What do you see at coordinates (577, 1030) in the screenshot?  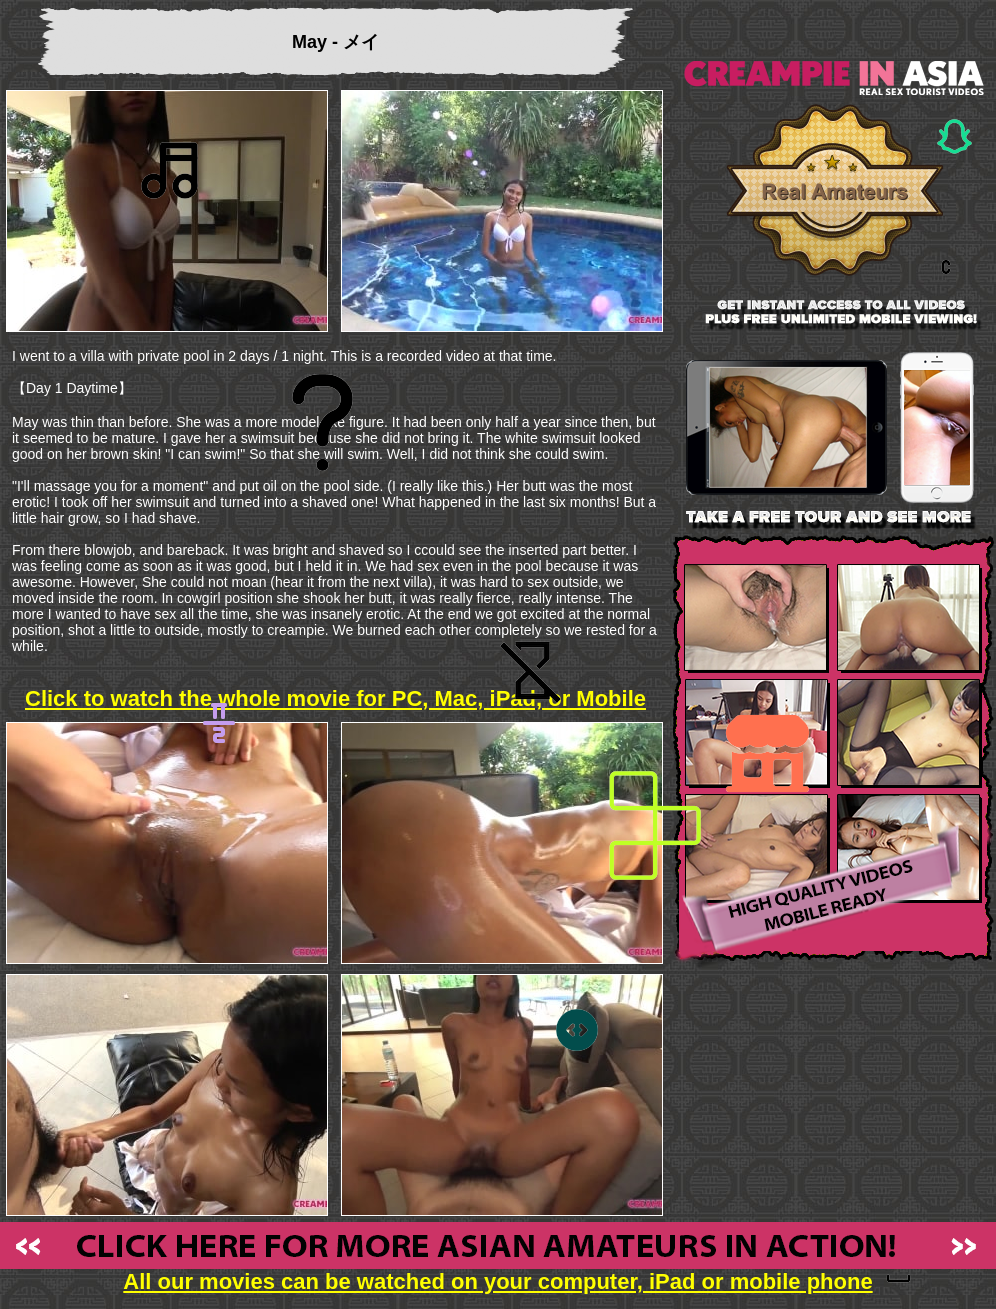 I see `access code editor or developer tools` at bounding box center [577, 1030].